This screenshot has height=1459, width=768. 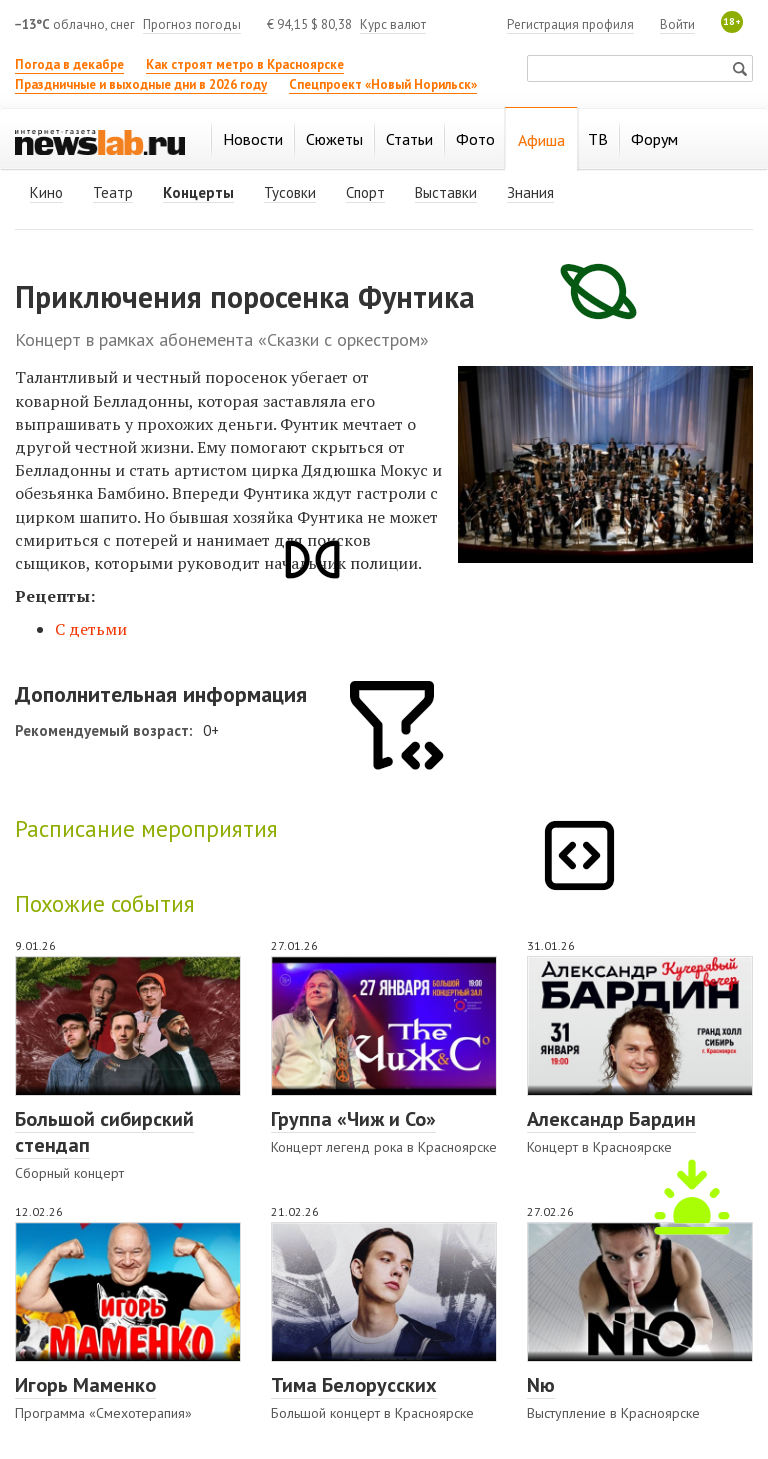 What do you see at coordinates (692, 1197) in the screenshot?
I see `indicates sunset or evening time` at bounding box center [692, 1197].